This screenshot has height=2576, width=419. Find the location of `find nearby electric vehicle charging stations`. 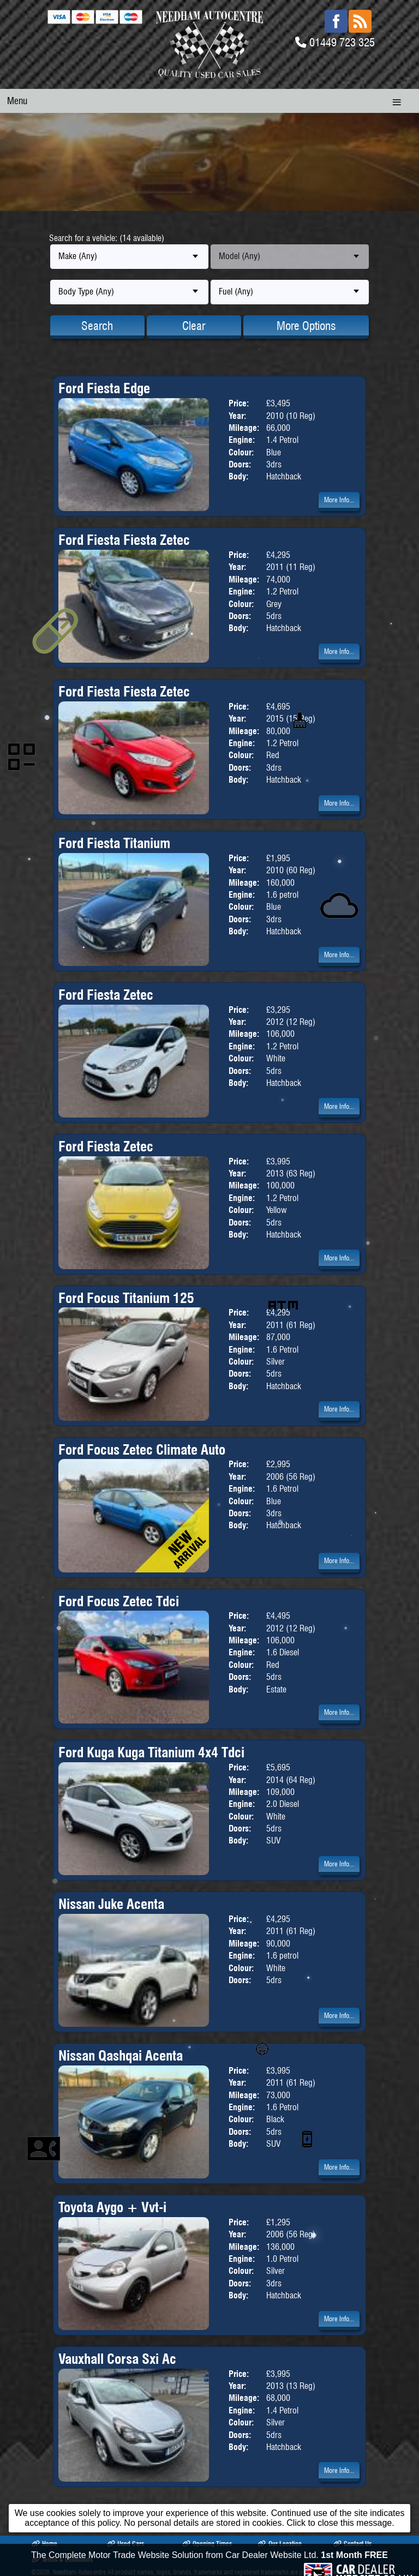

find nearby electric vehicle charging stations is located at coordinates (307, 2139).